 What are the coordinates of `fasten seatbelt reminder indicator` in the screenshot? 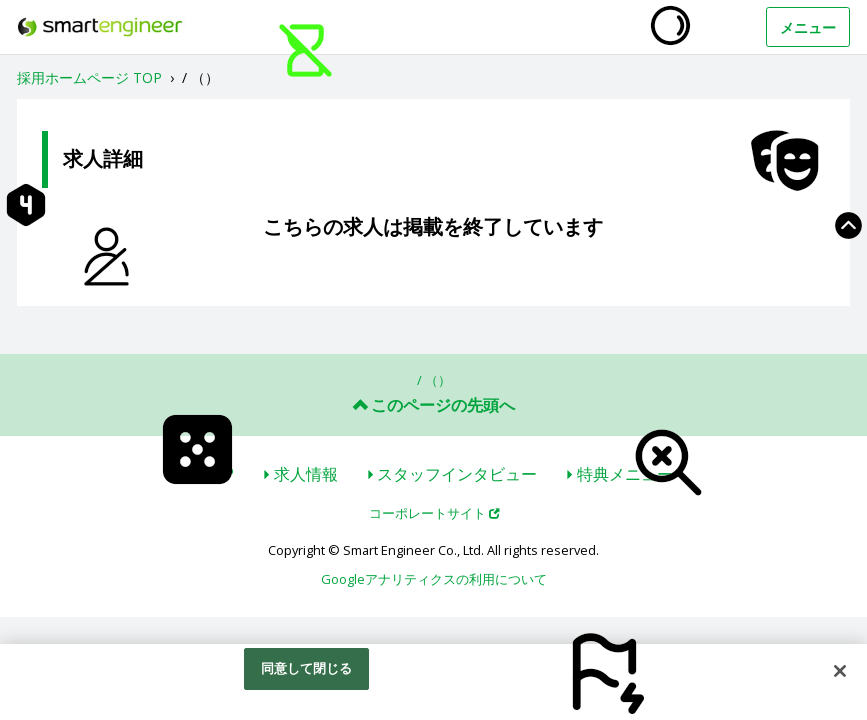 It's located at (106, 256).